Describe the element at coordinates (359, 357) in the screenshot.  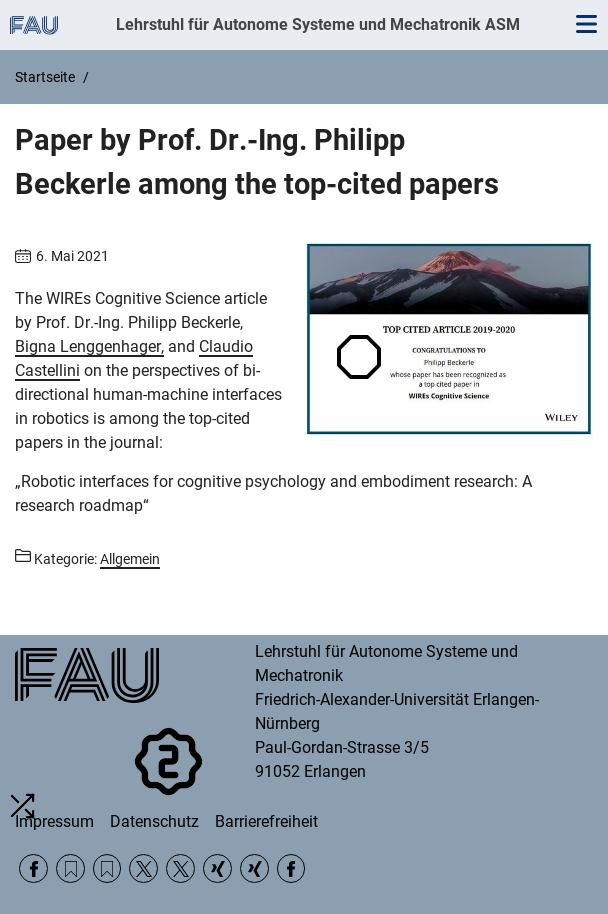
I see `stop or halt action indicator` at that location.